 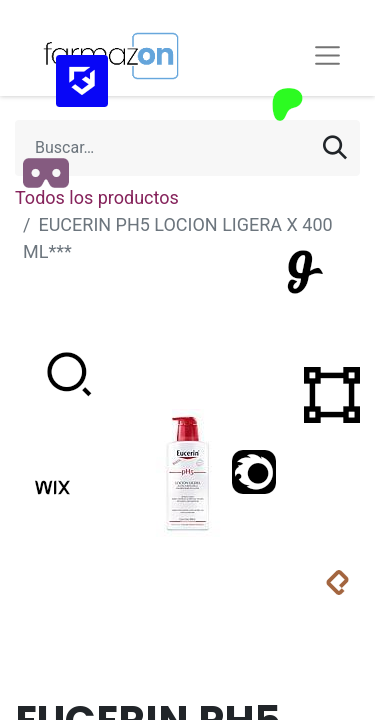 What do you see at coordinates (69, 374) in the screenshot?
I see `search for content or items` at bounding box center [69, 374].